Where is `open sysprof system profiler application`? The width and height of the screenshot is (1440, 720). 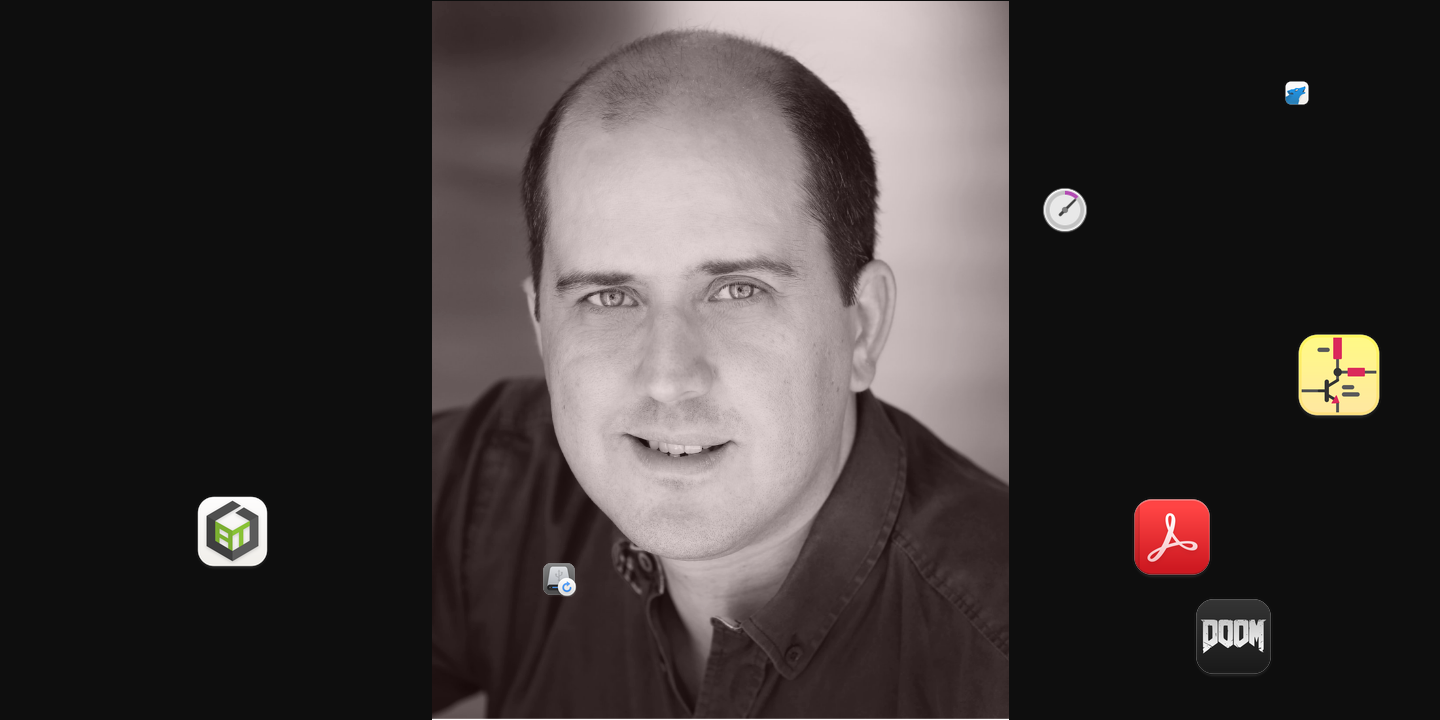 open sysprof system profiler application is located at coordinates (1065, 210).